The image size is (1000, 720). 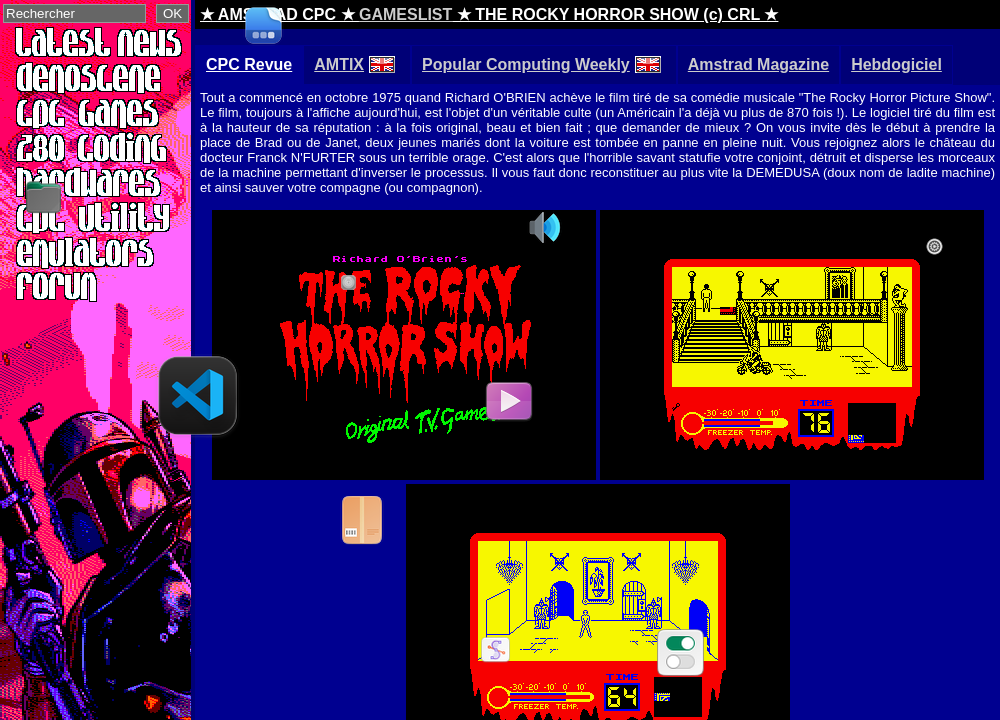 What do you see at coordinates (544, 227) in the screenshot?
I see `open volume mixer application` at bounding box center [544, 227].